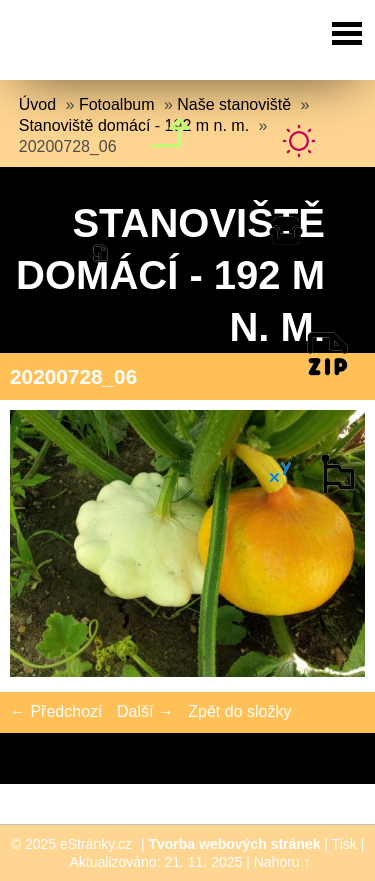  What do you see at coordinates (286, 231) in the screenshot?
I see `browse furniture or home decor items` at bounding box center [286, 231].